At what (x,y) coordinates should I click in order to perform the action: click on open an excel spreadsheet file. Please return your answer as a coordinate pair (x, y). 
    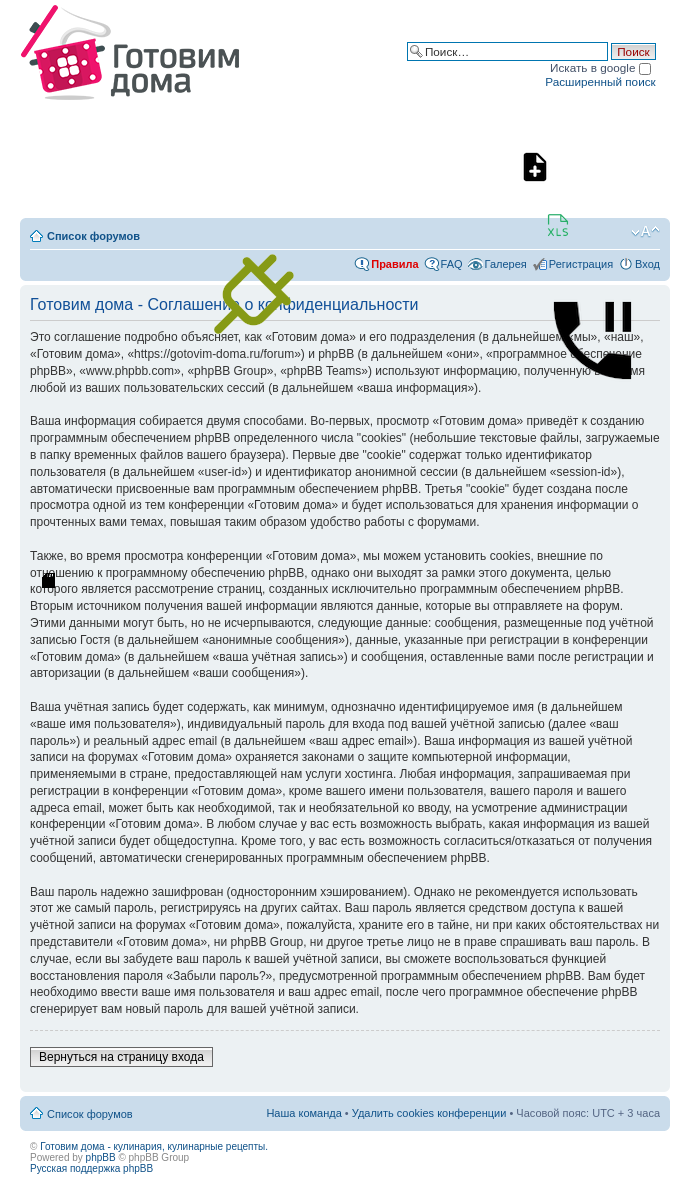
    Looking at the image, I should click on (558, 226).